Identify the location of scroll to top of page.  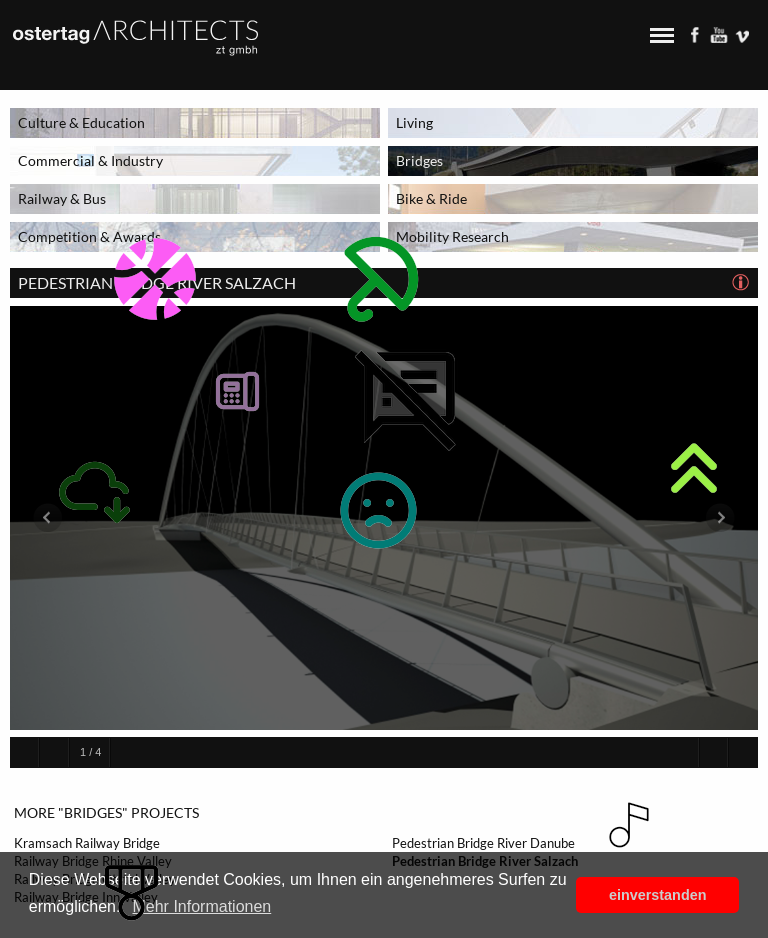
(694, 470).